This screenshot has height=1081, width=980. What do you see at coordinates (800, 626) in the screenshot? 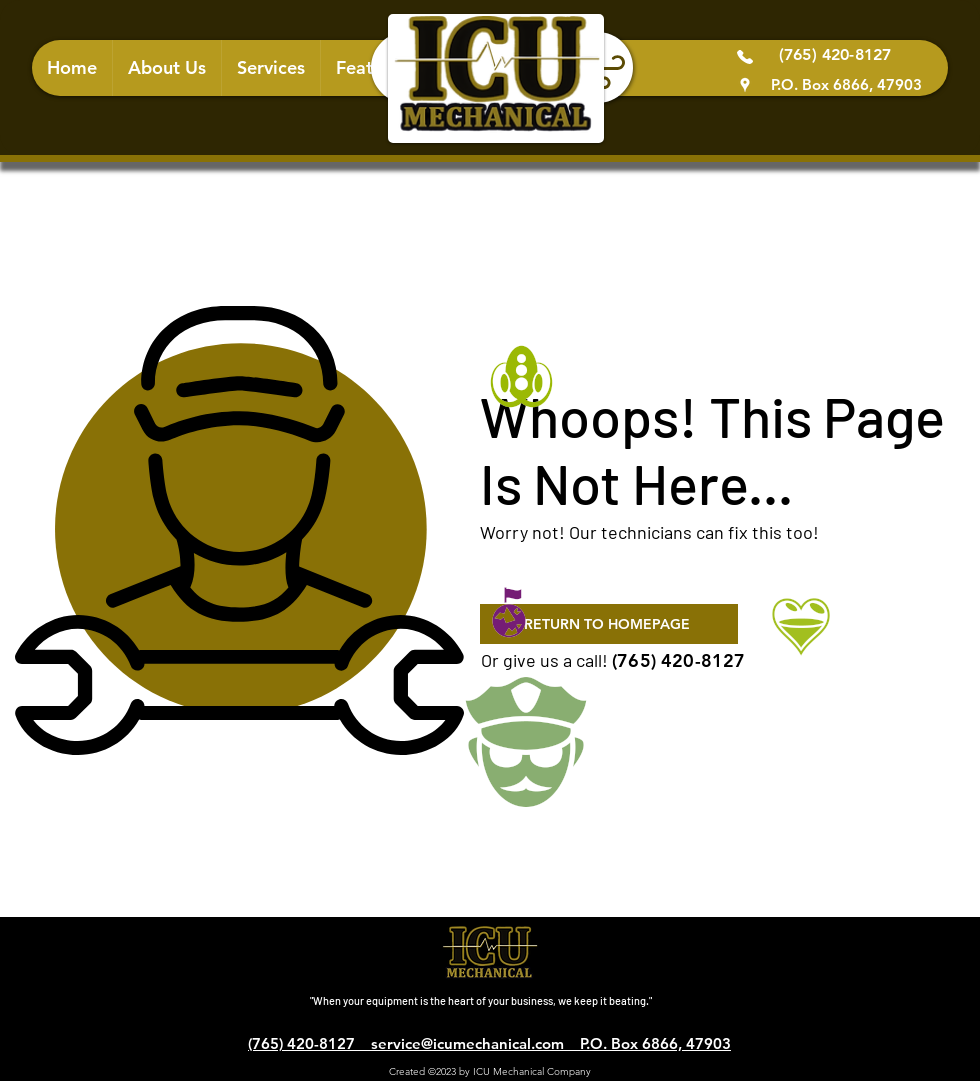
I see `indicates a fragile or special health/life status in a game` at bounding box center [800, 626].